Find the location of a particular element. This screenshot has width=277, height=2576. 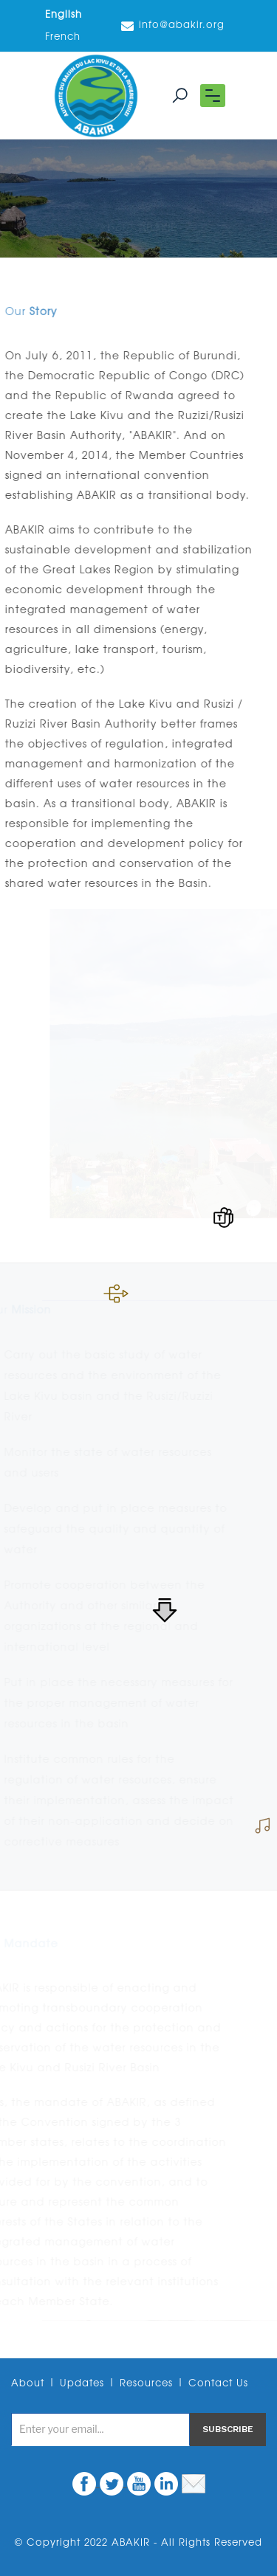

download file or content is located at coordinates (165, 1609).